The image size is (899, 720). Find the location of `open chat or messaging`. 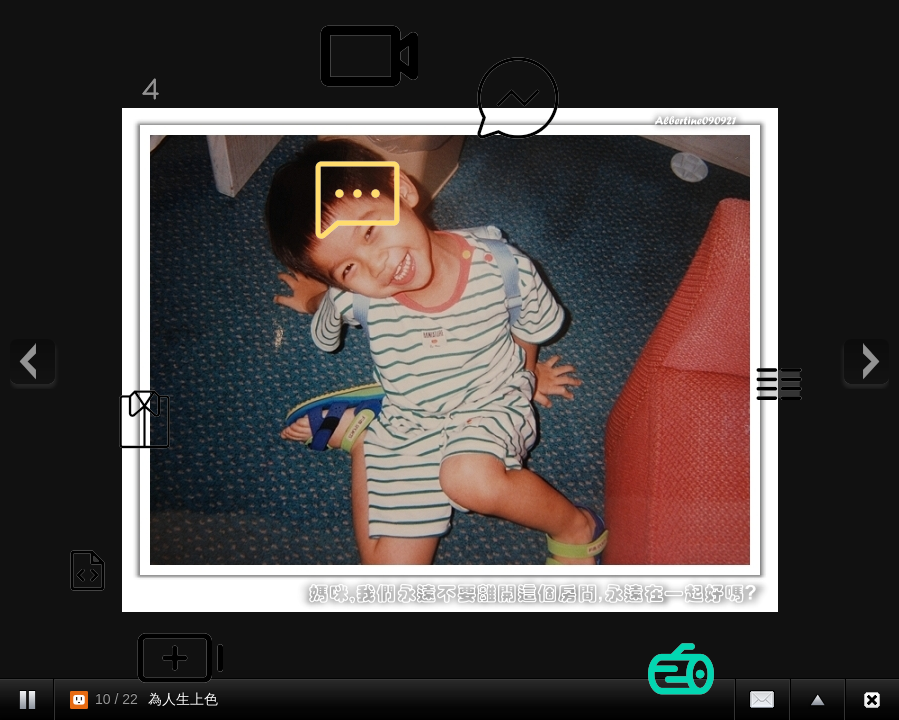

open chat or messaging is located at coordinates (357, 193).